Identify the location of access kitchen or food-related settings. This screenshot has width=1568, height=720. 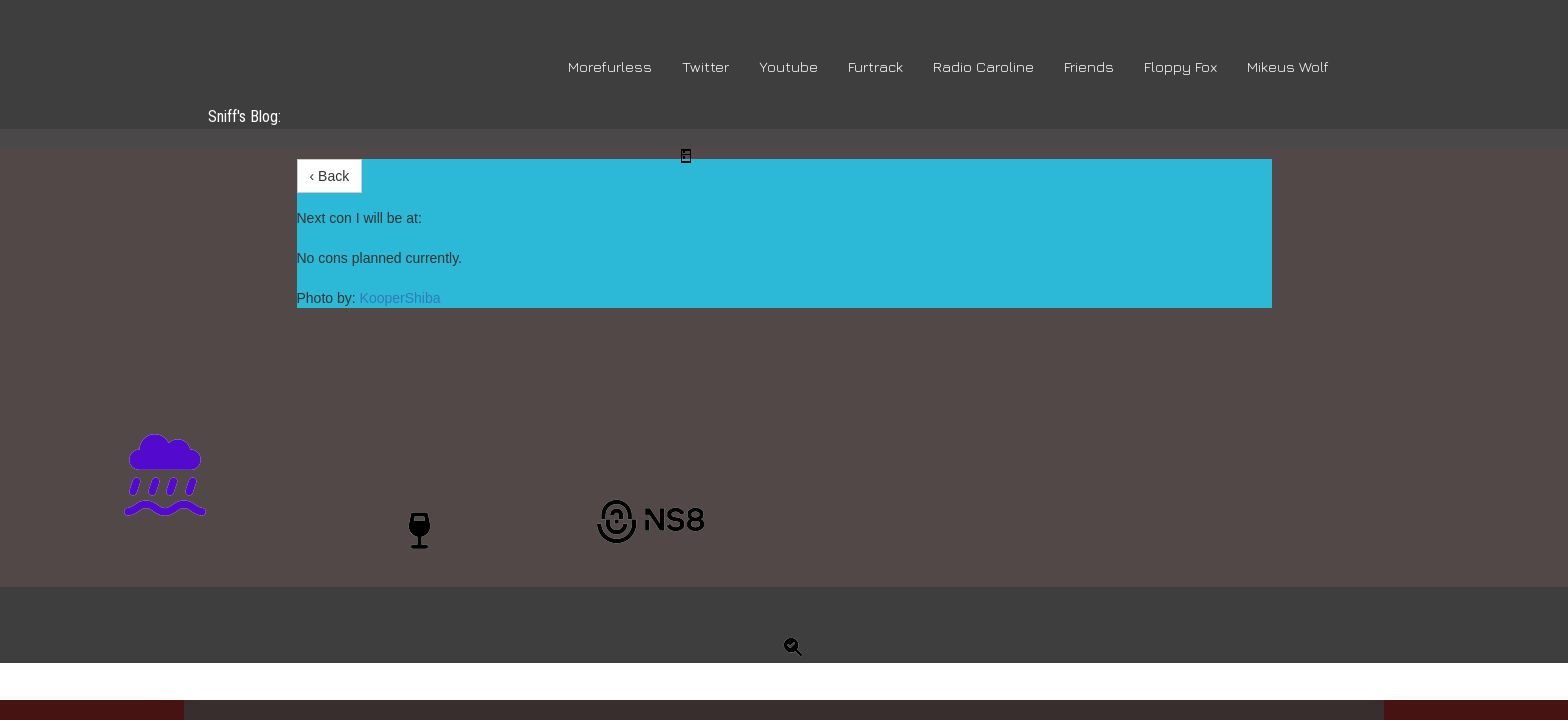
(686, 156).